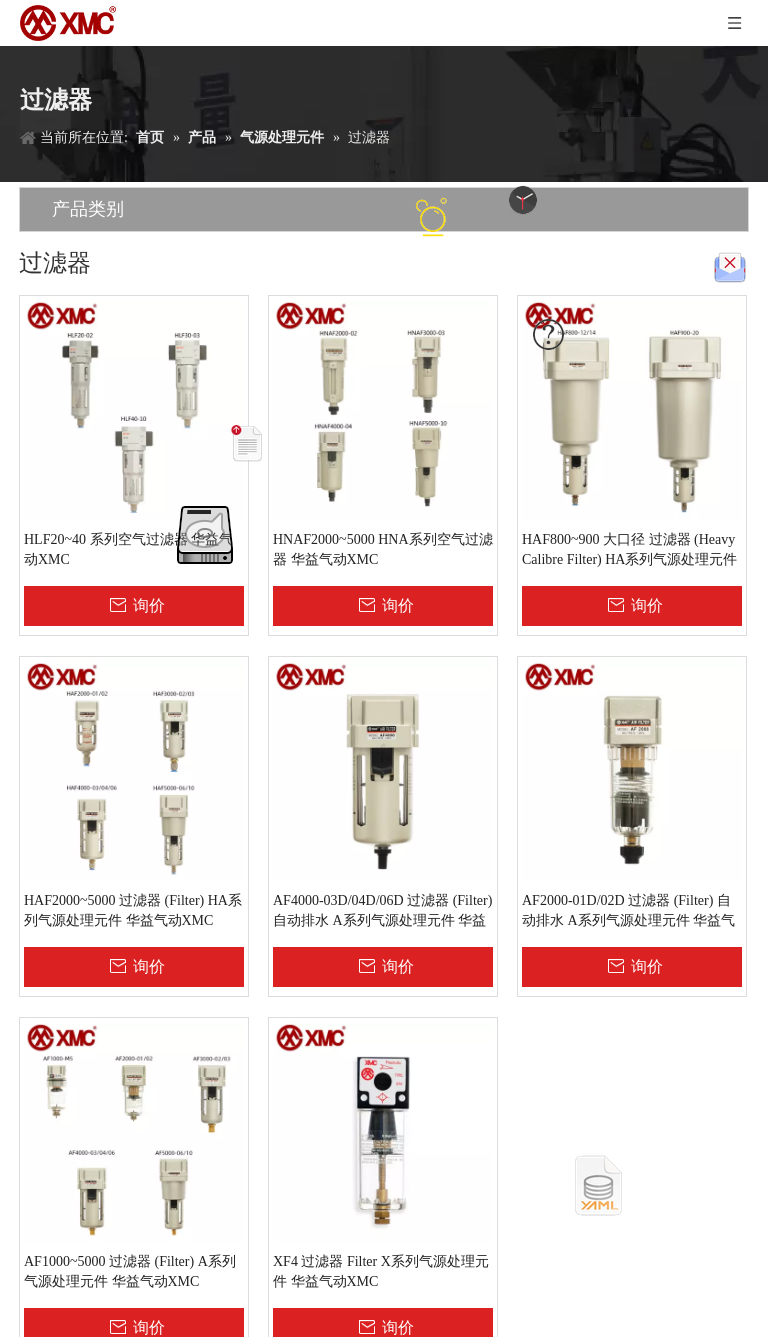 The height and width of the screenshot is (1337, 768). I want to click on access internal hard drive storage, so click(205, 535).